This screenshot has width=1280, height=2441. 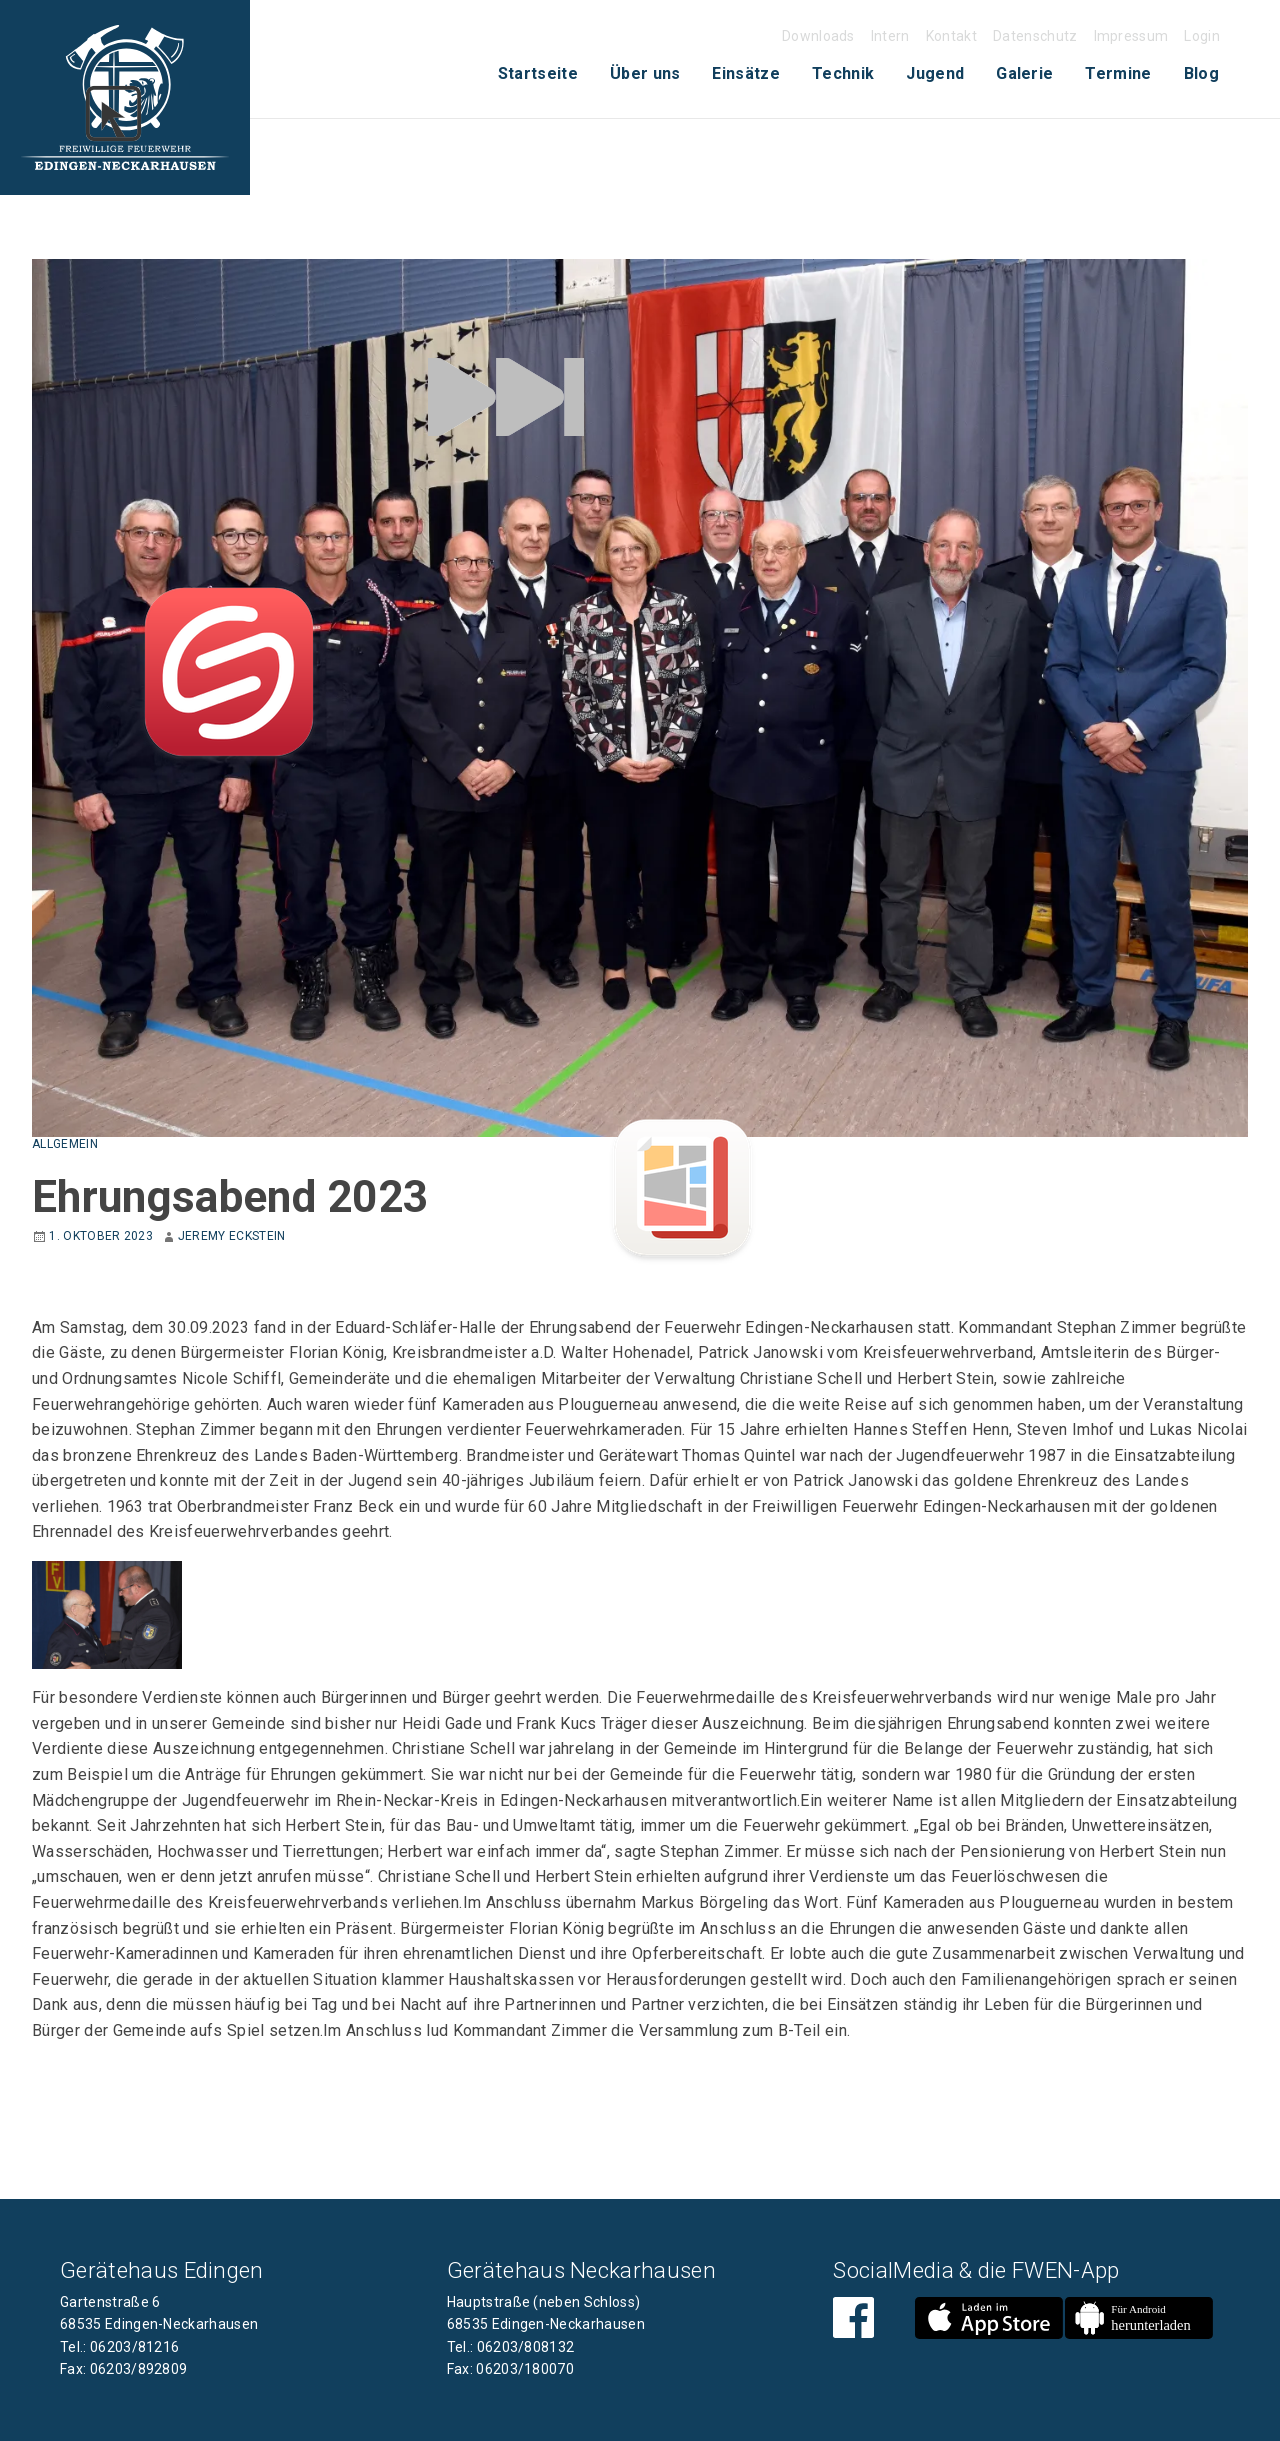 What do you see at coordinates (113, 113) in the screenshot?
I see `open fusion app or automation tool` at bounding box center [113, 113].